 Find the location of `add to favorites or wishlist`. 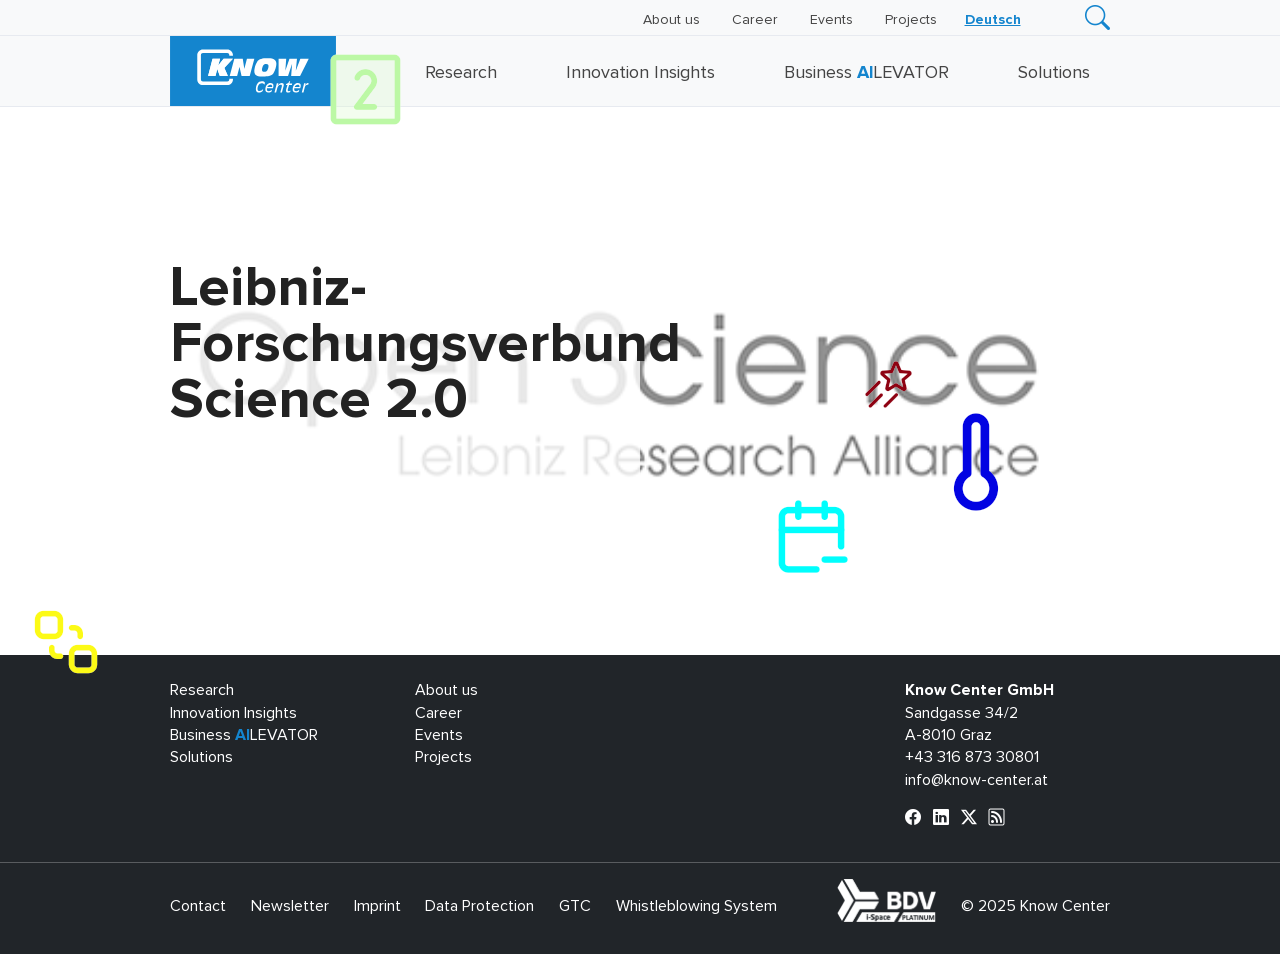

add to favorites or wishlist is located at coordinates (888, 384).